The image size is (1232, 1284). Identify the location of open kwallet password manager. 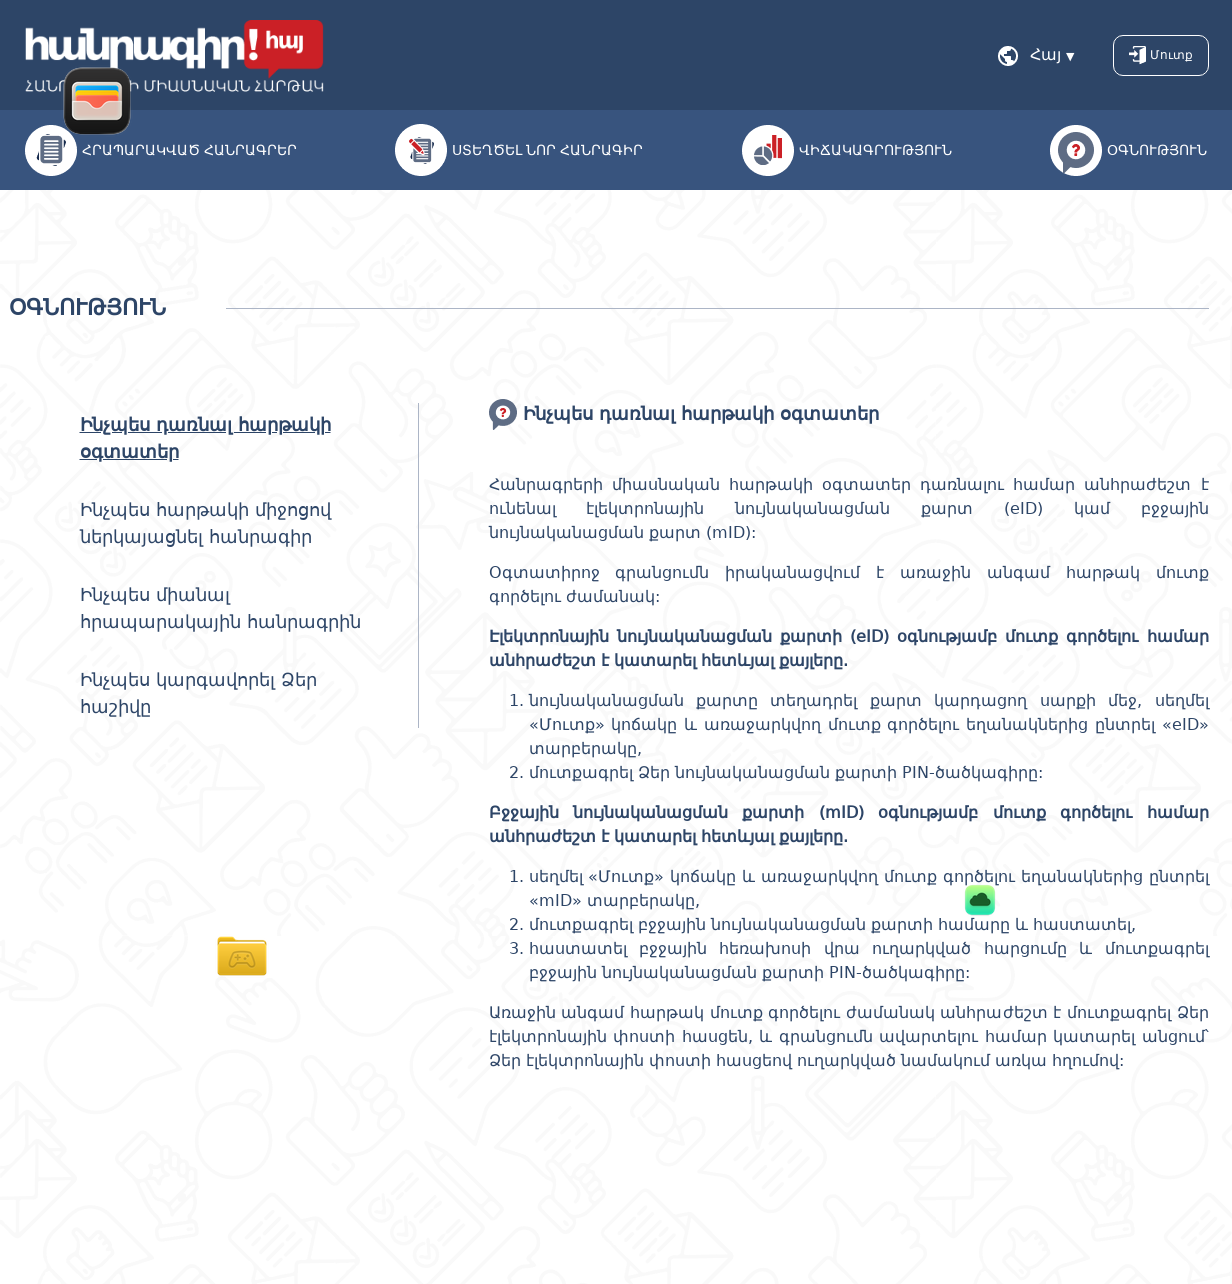
(97, 101).